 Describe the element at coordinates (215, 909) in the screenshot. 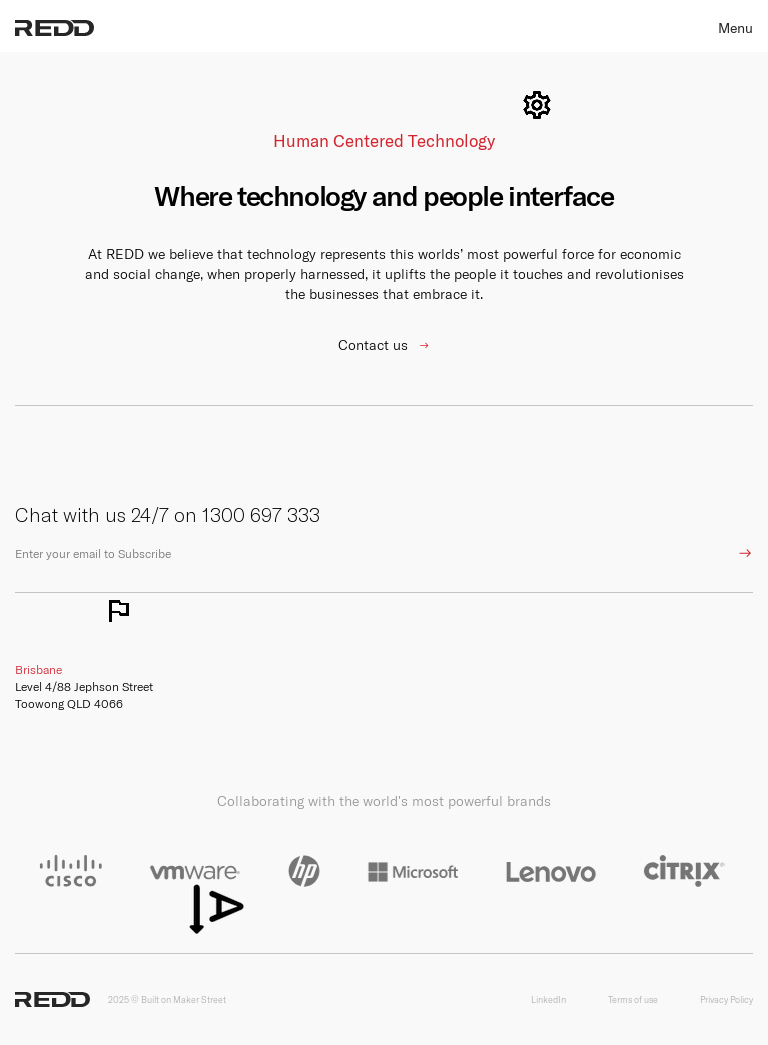

I see `rotate text direction downward` at that location.